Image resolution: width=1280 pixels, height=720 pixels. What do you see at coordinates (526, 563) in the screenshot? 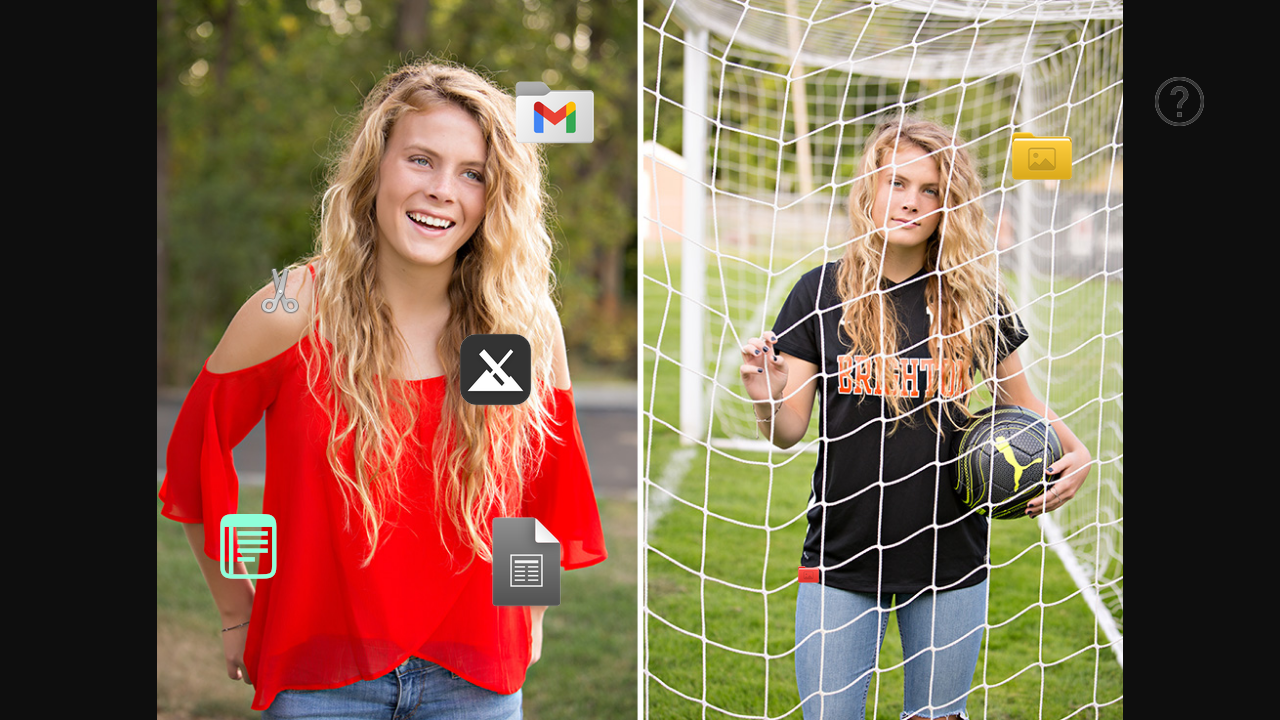
I see `open a kvtml vocabulary file` at bounding box center [526, 563].